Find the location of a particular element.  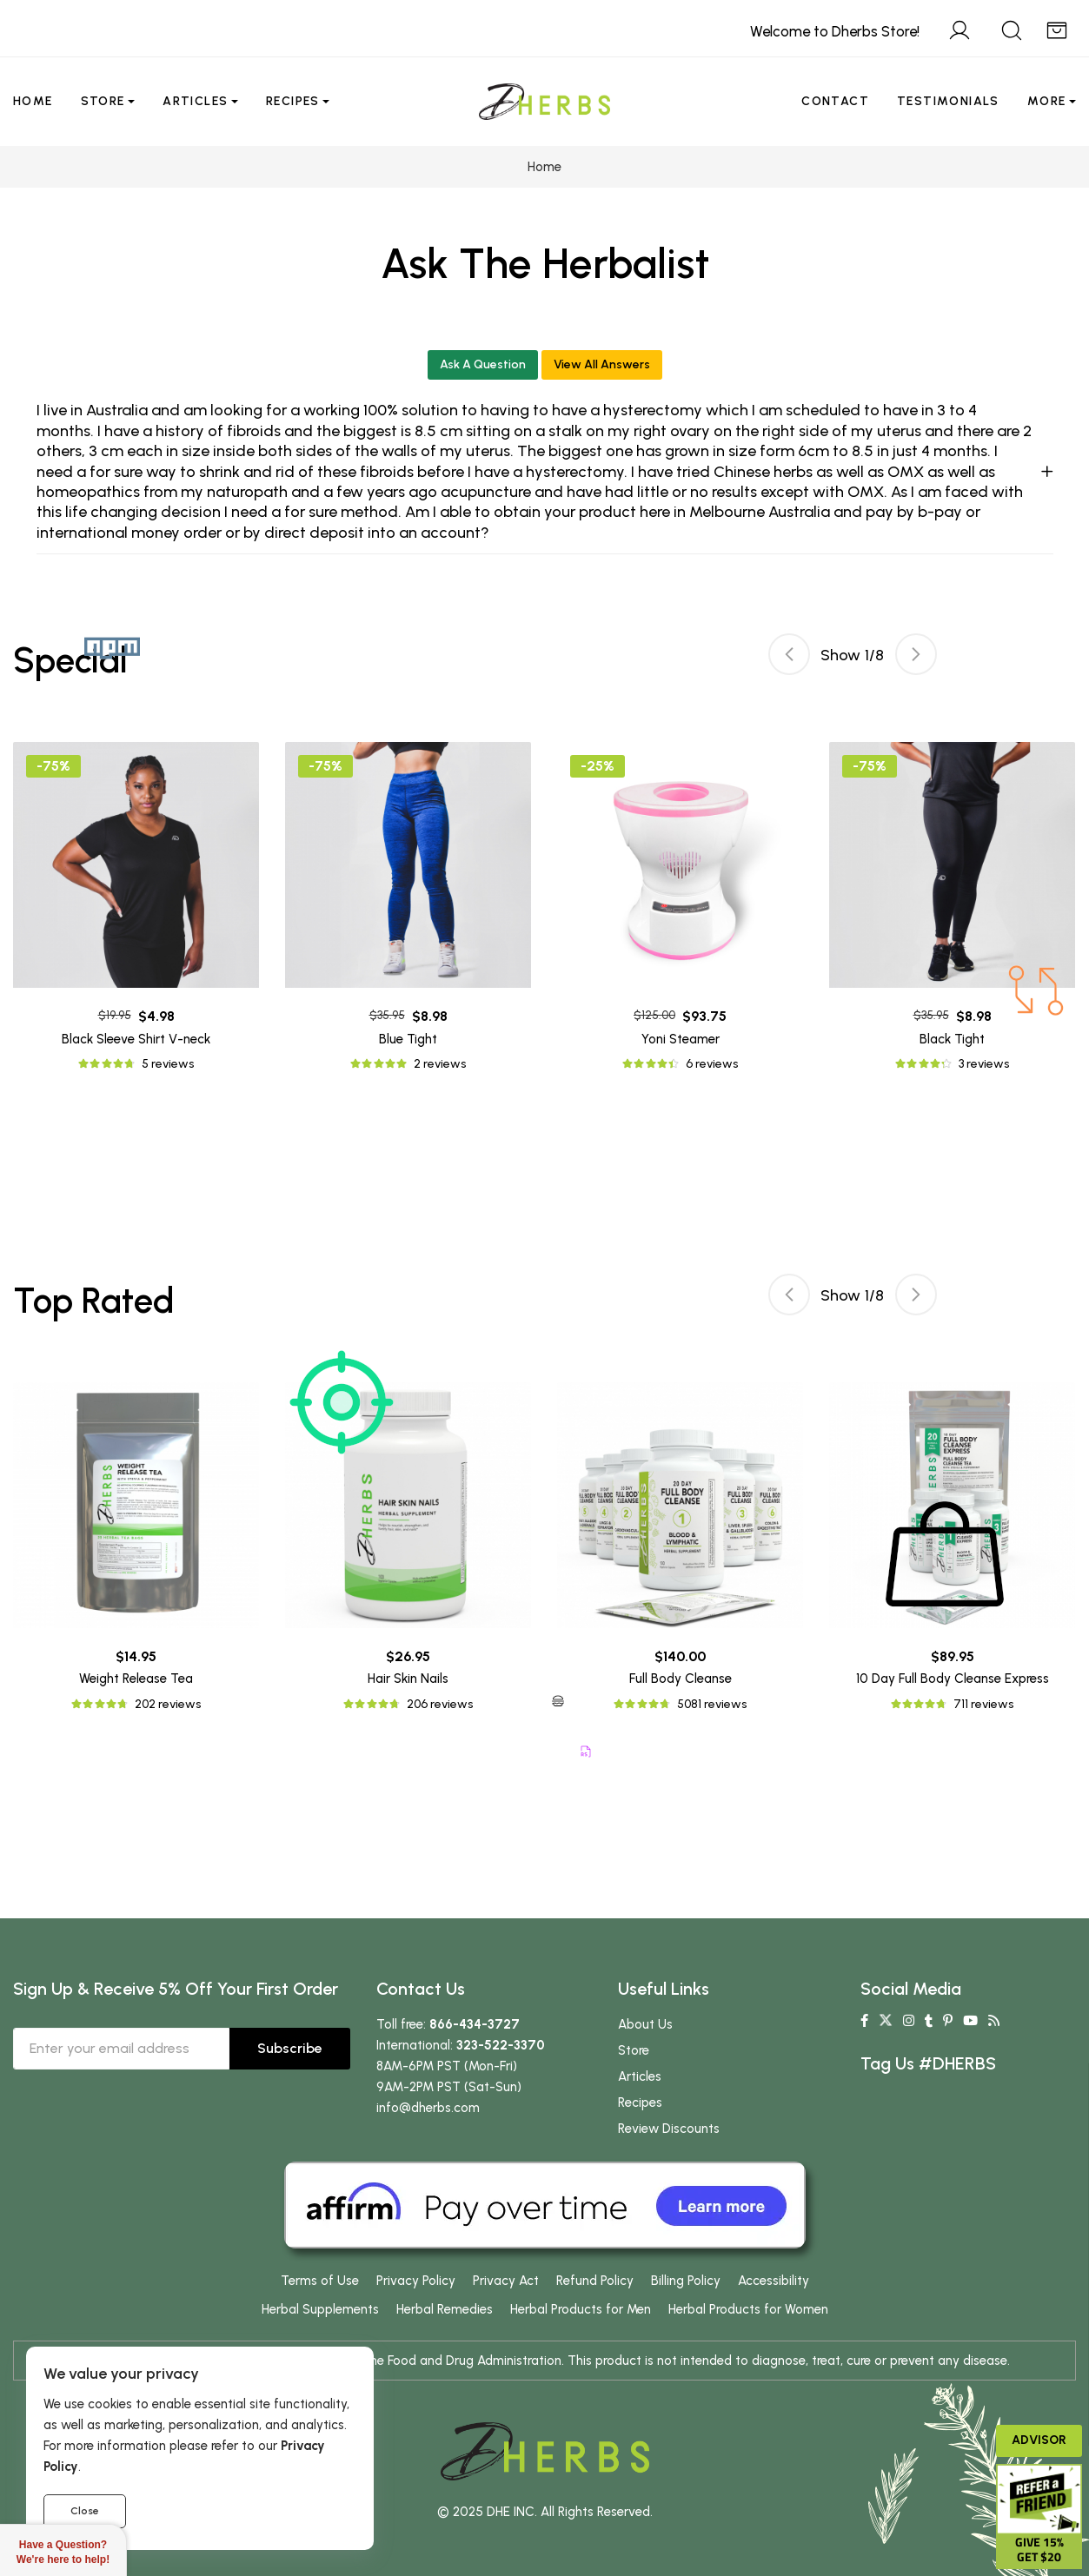

npm package manager logo is located at coordinates (112, 648).